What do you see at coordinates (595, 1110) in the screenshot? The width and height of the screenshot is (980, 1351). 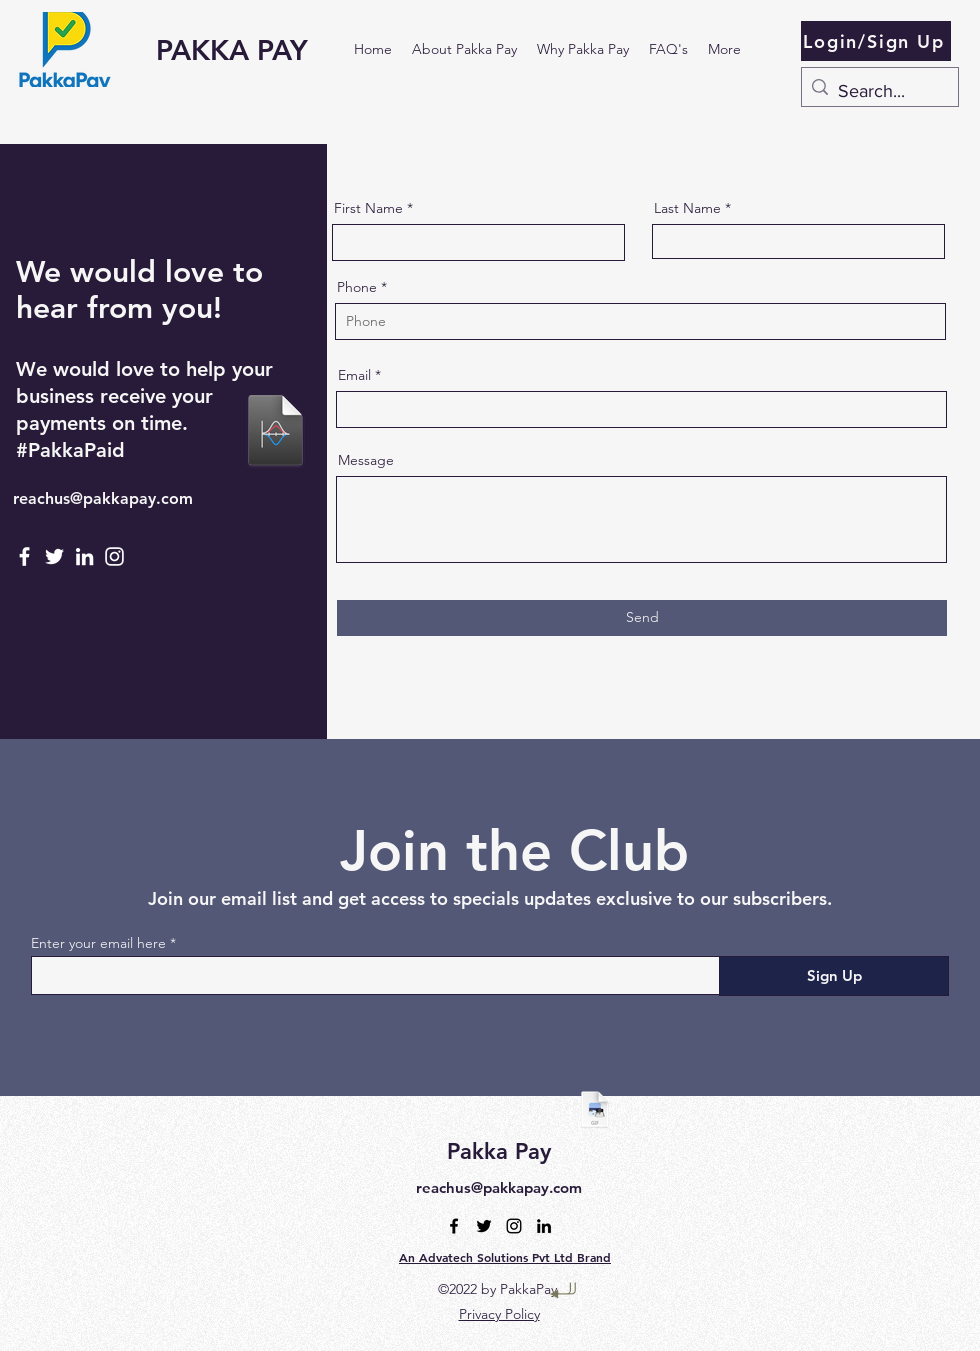 I see `a GIF image file` at bounding box center [595, 1110].